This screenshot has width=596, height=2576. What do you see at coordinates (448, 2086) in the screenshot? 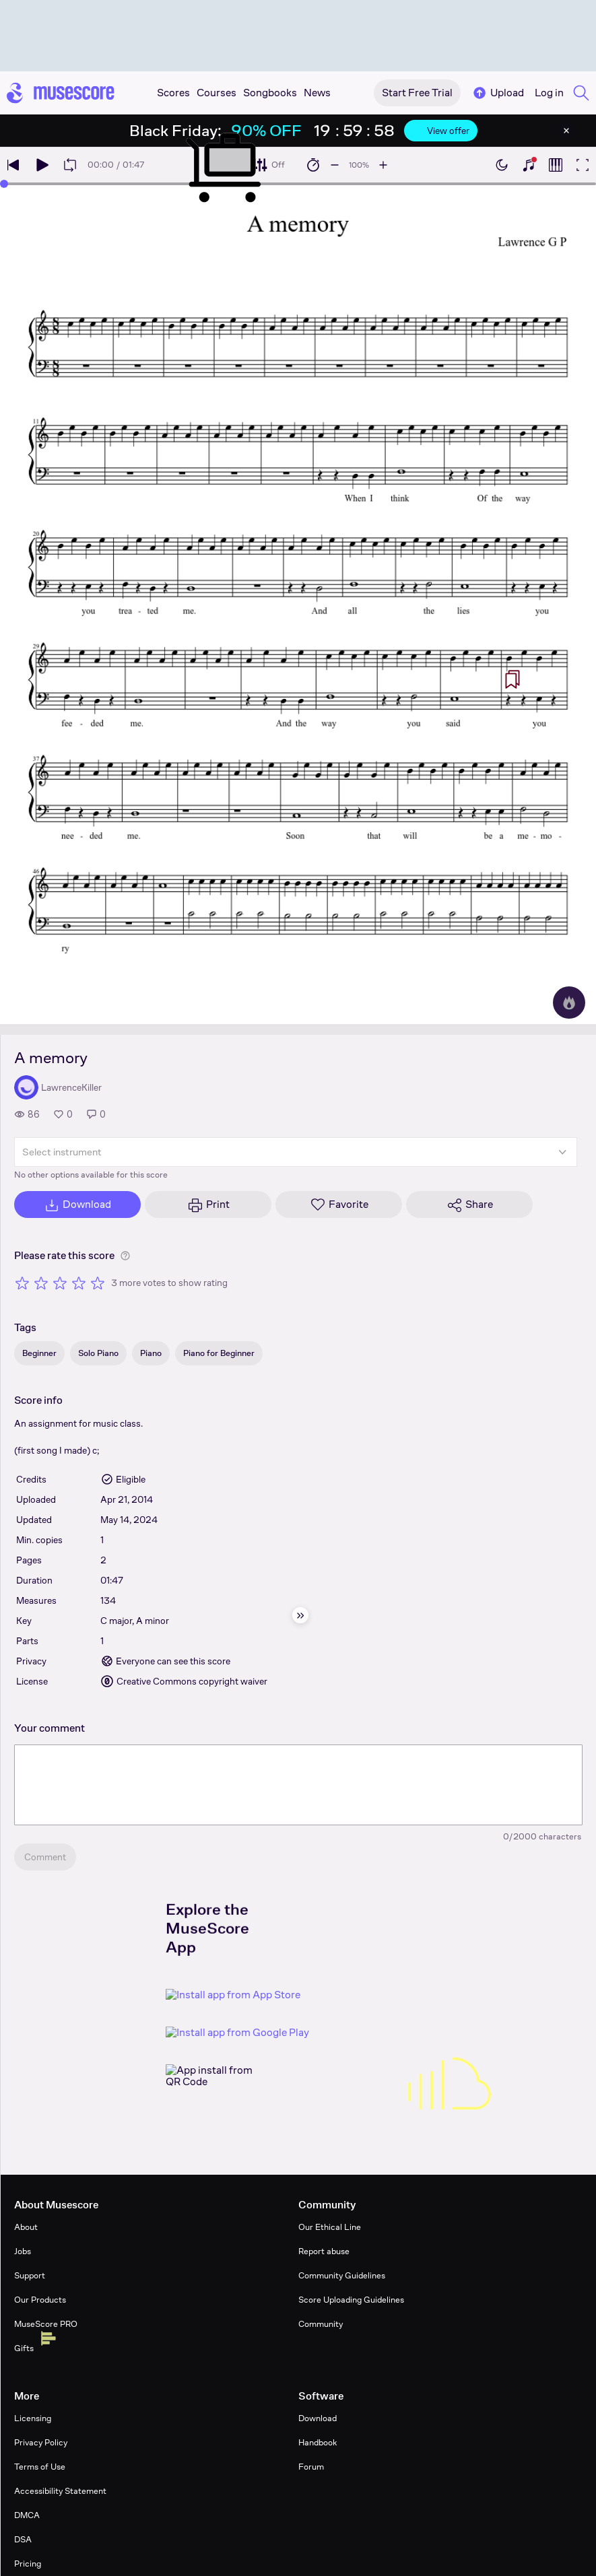
I see `open soundcloud app` at bounding box center [448, 2086].